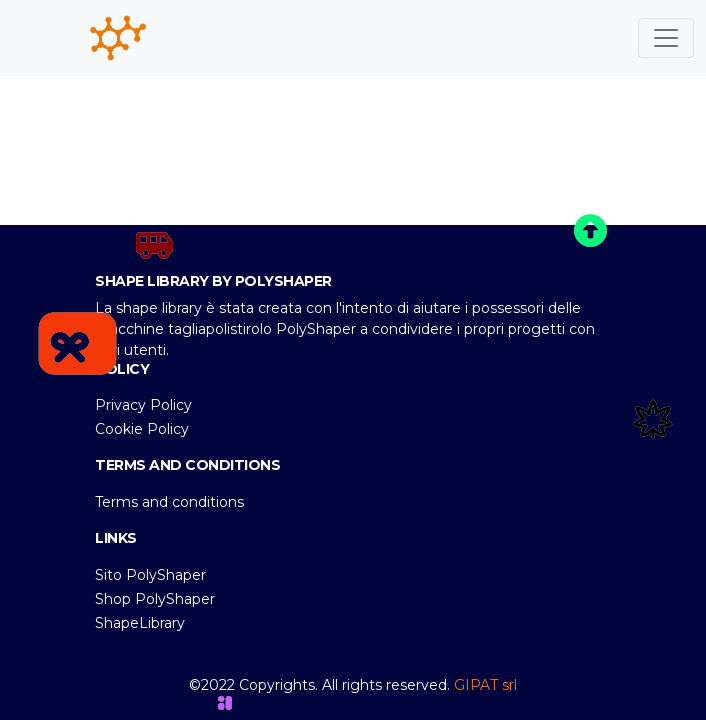  I want to click on access your gift card balance, so click(77, 343).